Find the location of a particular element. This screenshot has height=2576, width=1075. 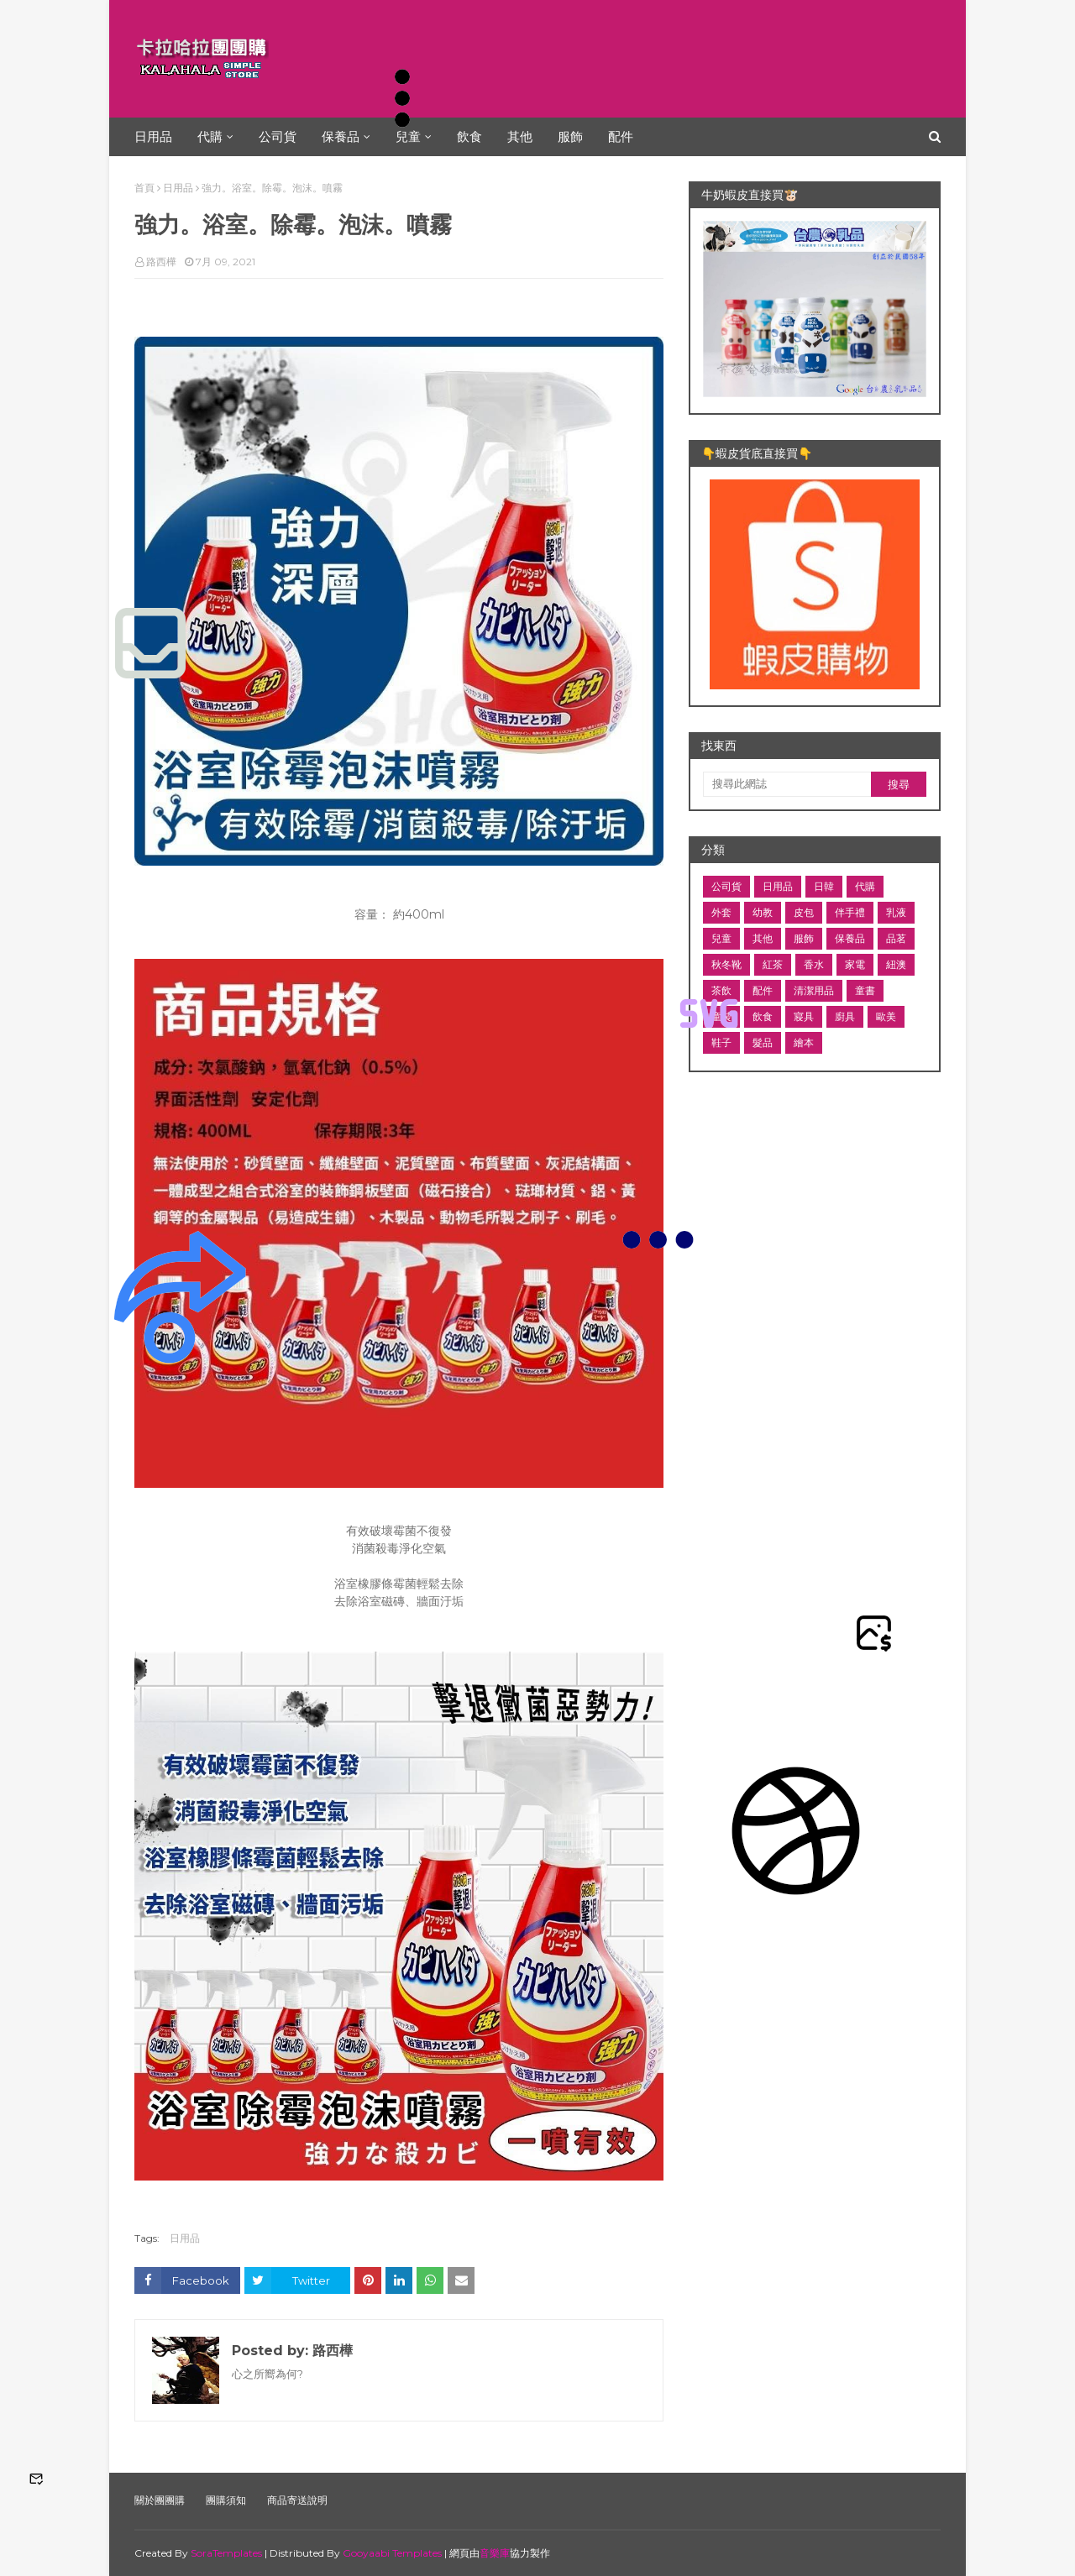

mark an email as read is located at coordinates (36, 2479).